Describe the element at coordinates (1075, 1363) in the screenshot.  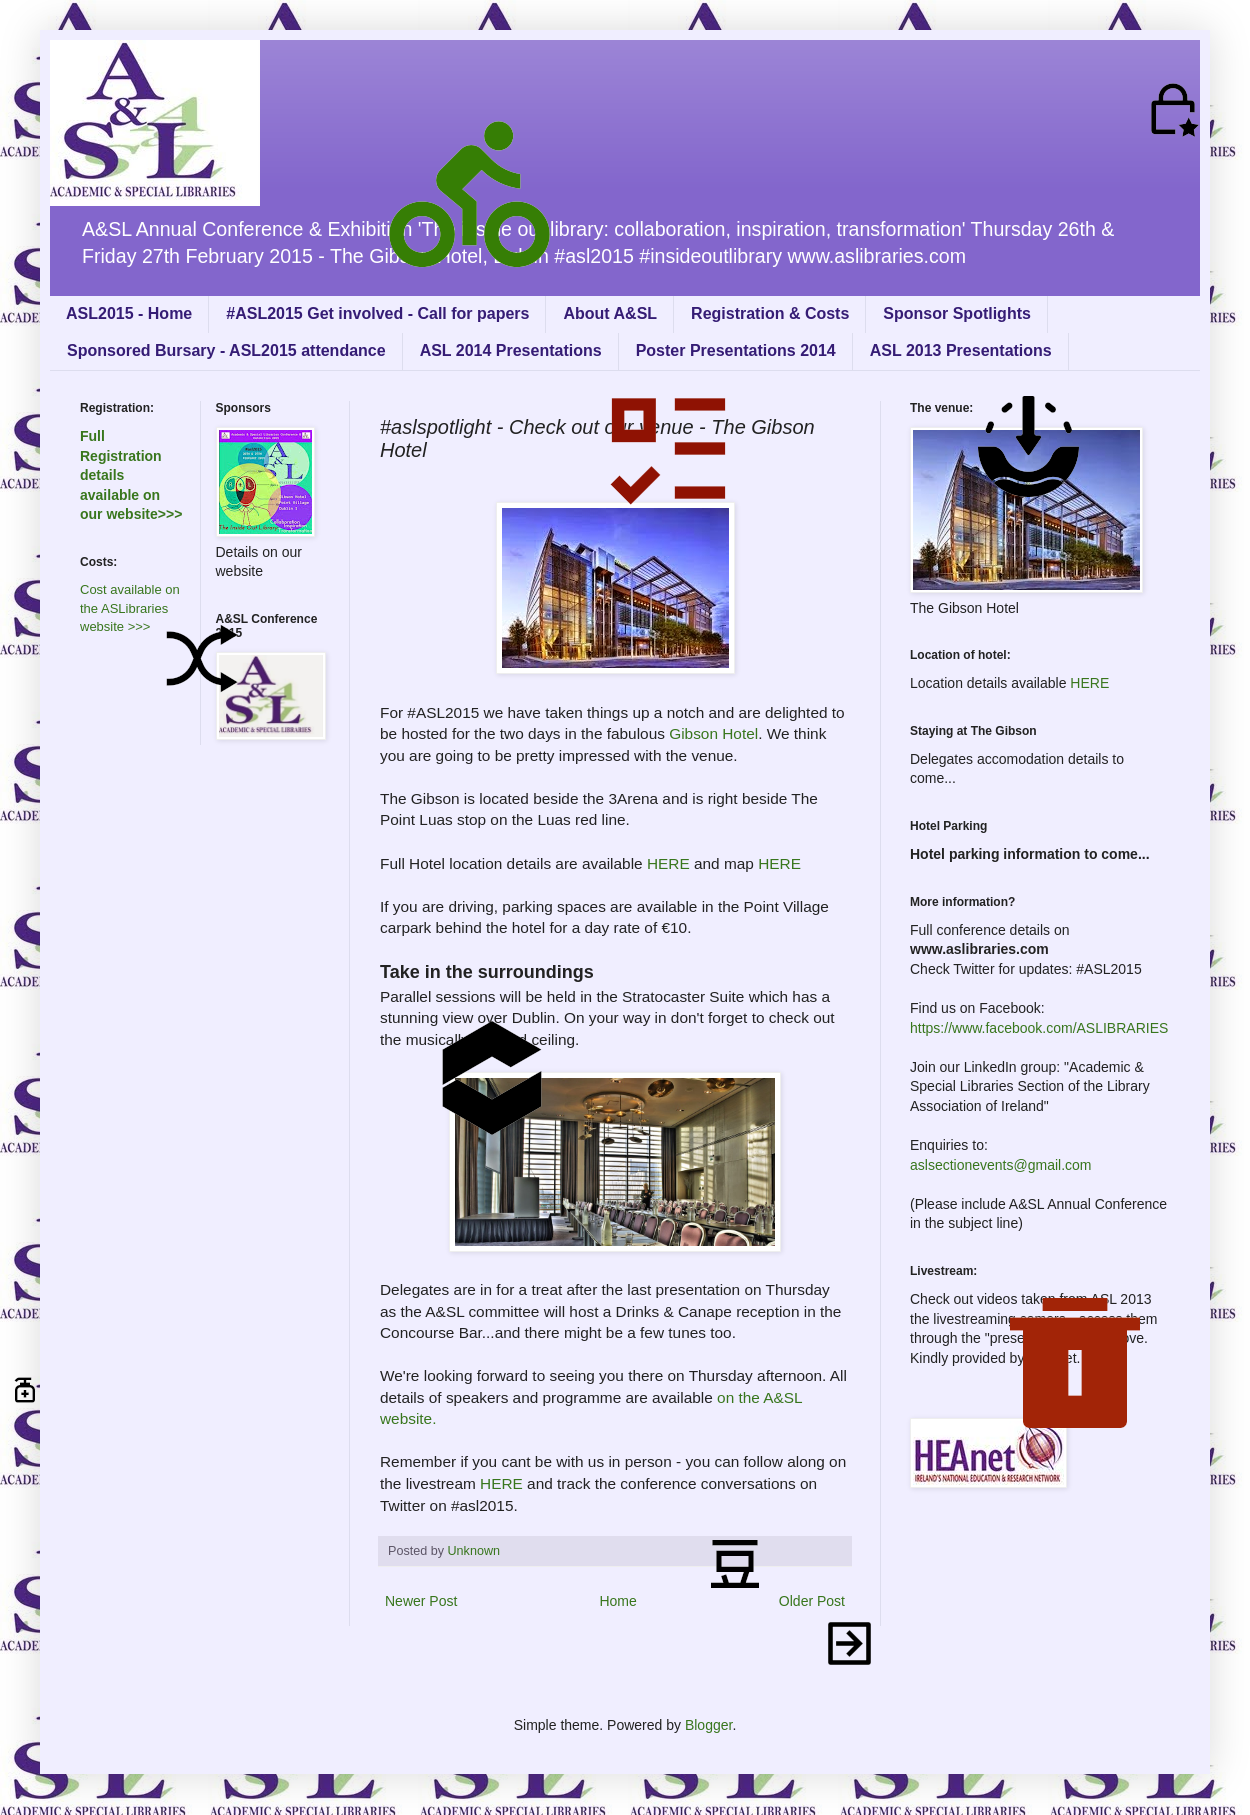
I see `delete selected item` at that location.